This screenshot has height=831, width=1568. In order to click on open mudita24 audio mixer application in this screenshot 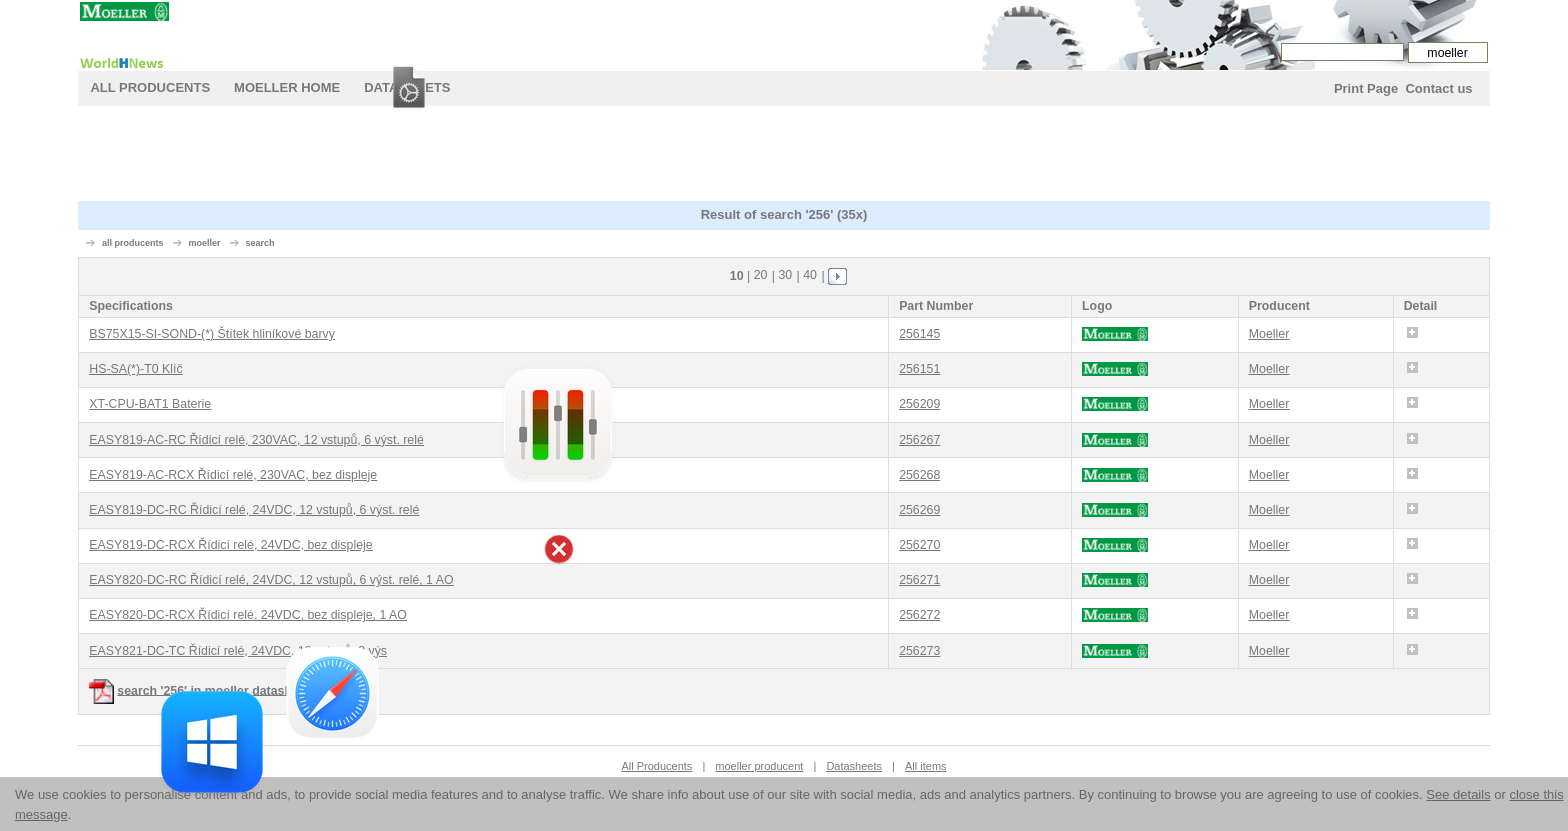, I will do `click(558, 423)`.